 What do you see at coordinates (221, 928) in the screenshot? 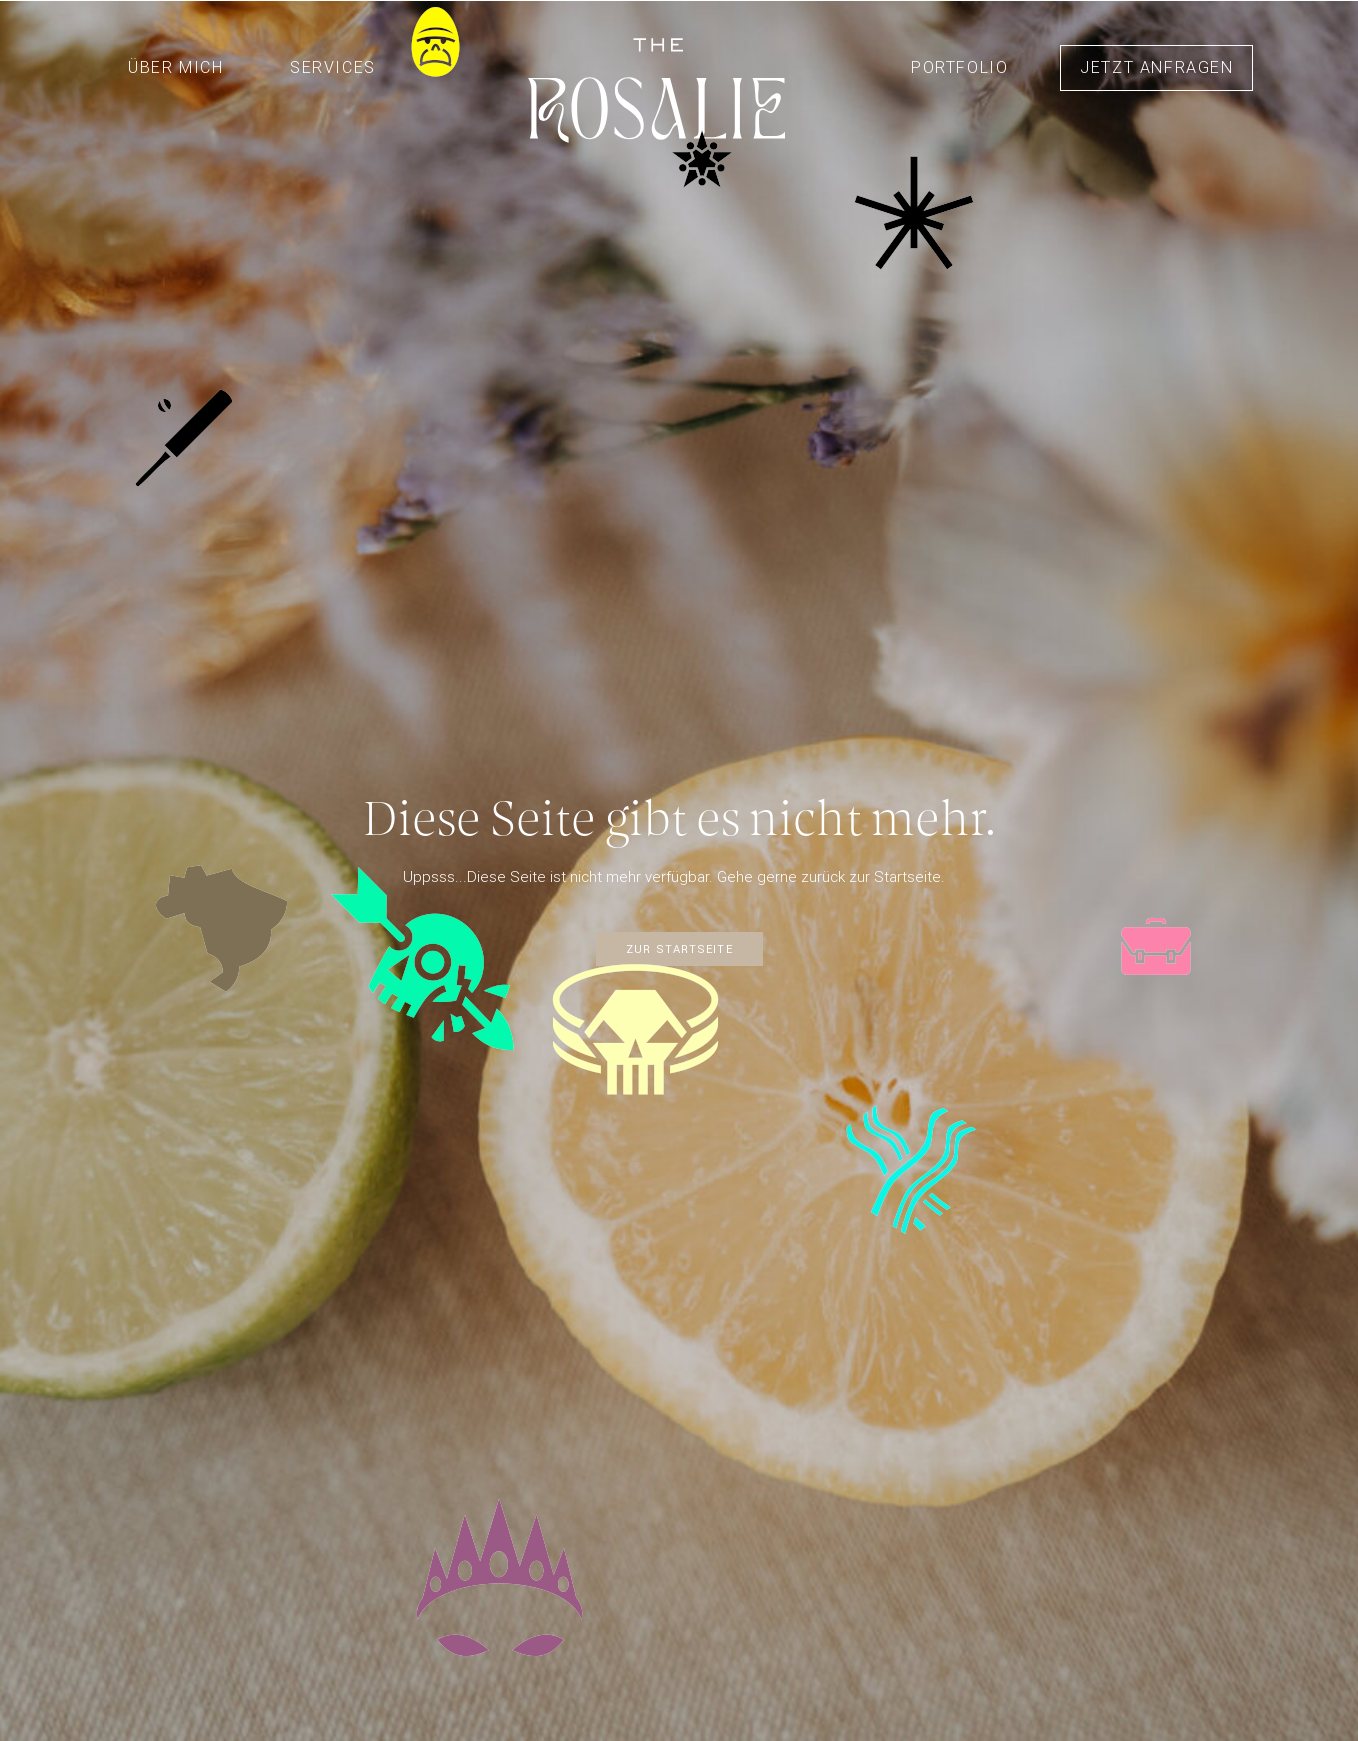
I see `select brazil as your country or region` at bounding box center [221, 928].